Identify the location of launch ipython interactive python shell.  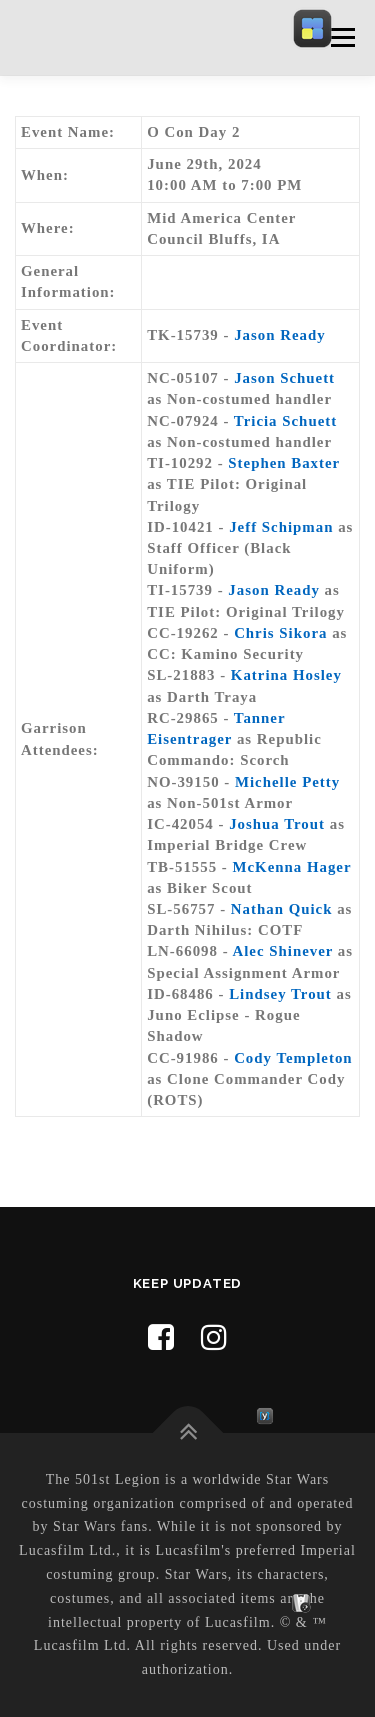
(265, 1416).